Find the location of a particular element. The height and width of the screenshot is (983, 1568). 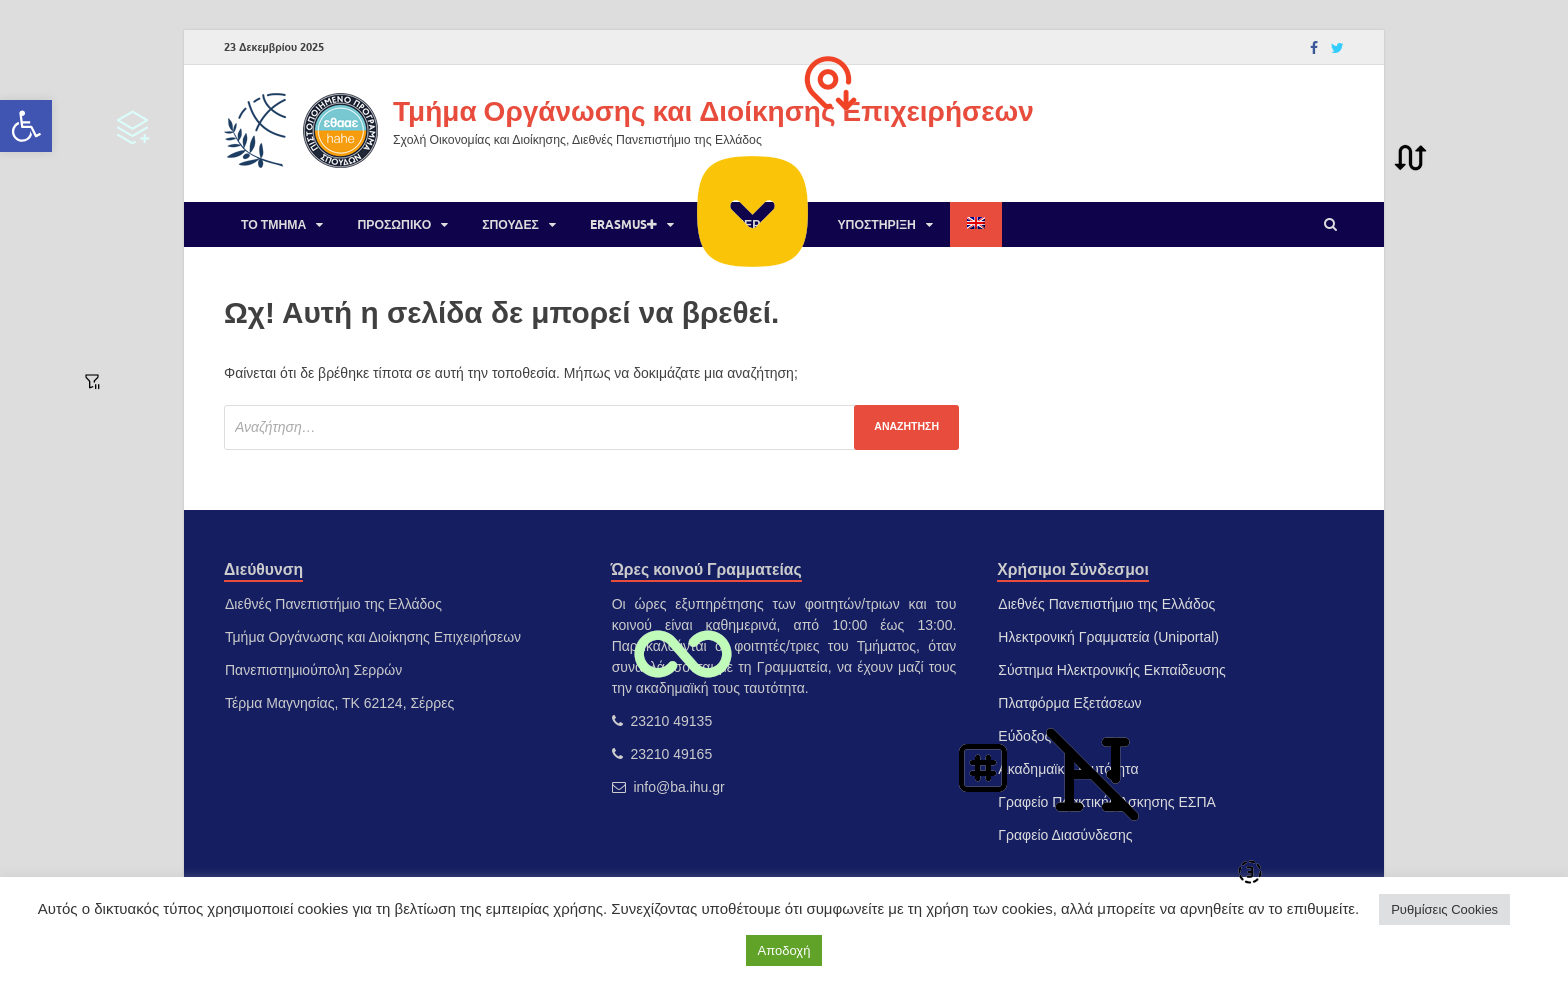

pause active filters is located at coordinates (92, 381).